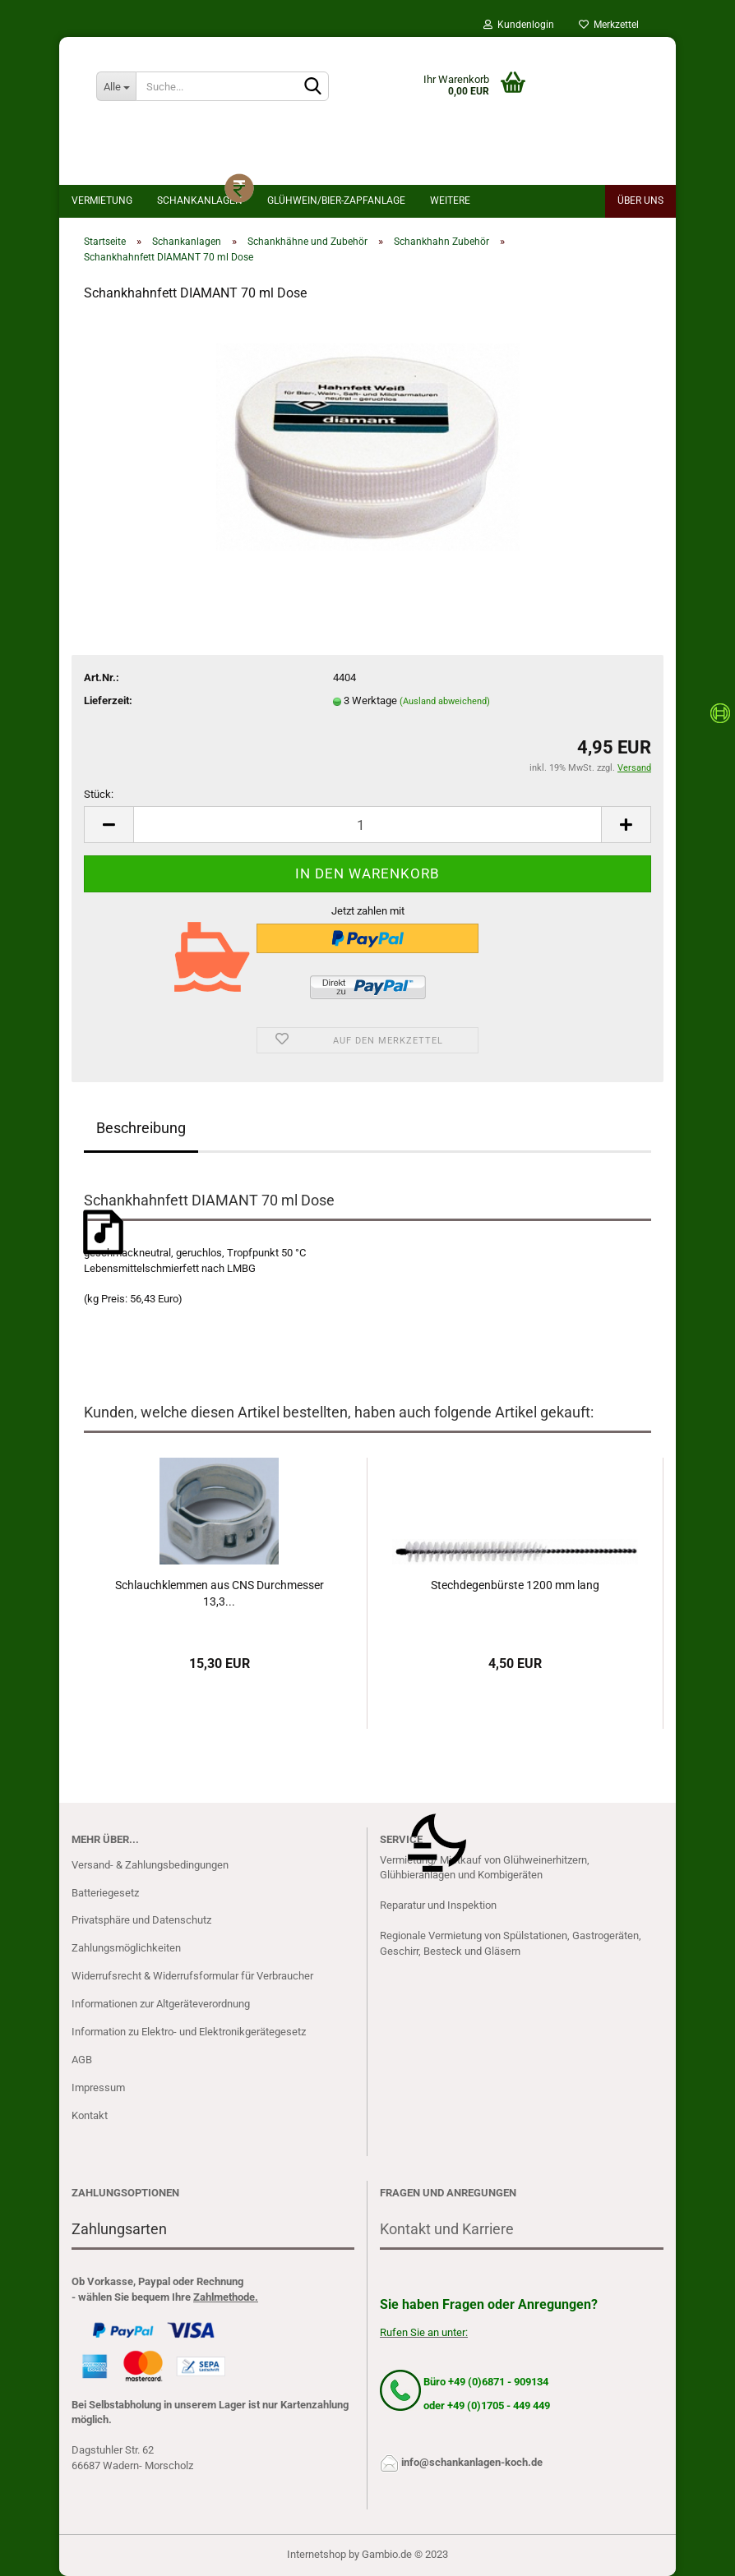 This screenshot has width=735, height=2576. What do you see at coordinates (437, 1842) in the screenshot?
I see `indicates foggy nighttime weather conditions` at bounding box center [437, 1842].